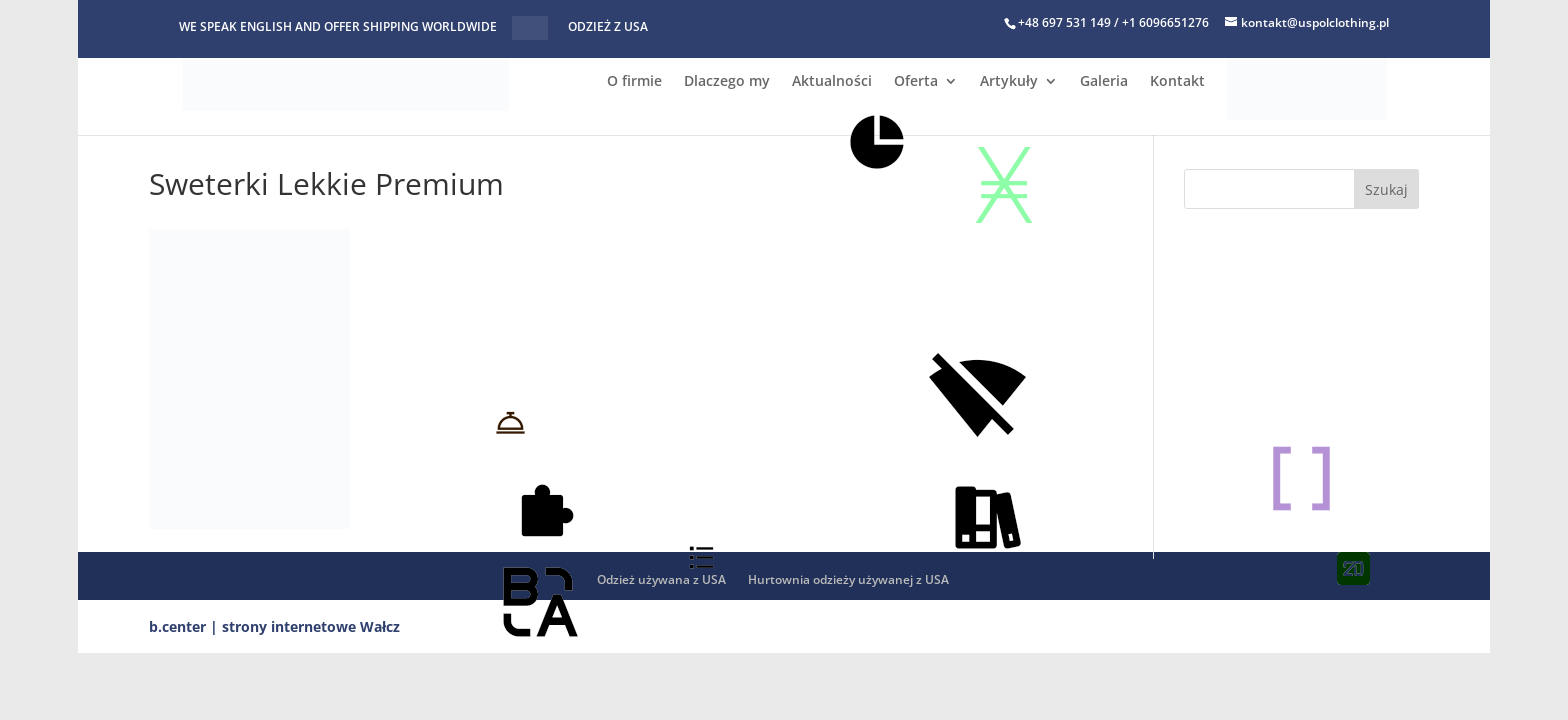 This screenshot has height=720, width=1568. What do you see at coordinates (545, 513) in the screenshot?
I see `access plugins or extensions` at bounding box center [545, 513].